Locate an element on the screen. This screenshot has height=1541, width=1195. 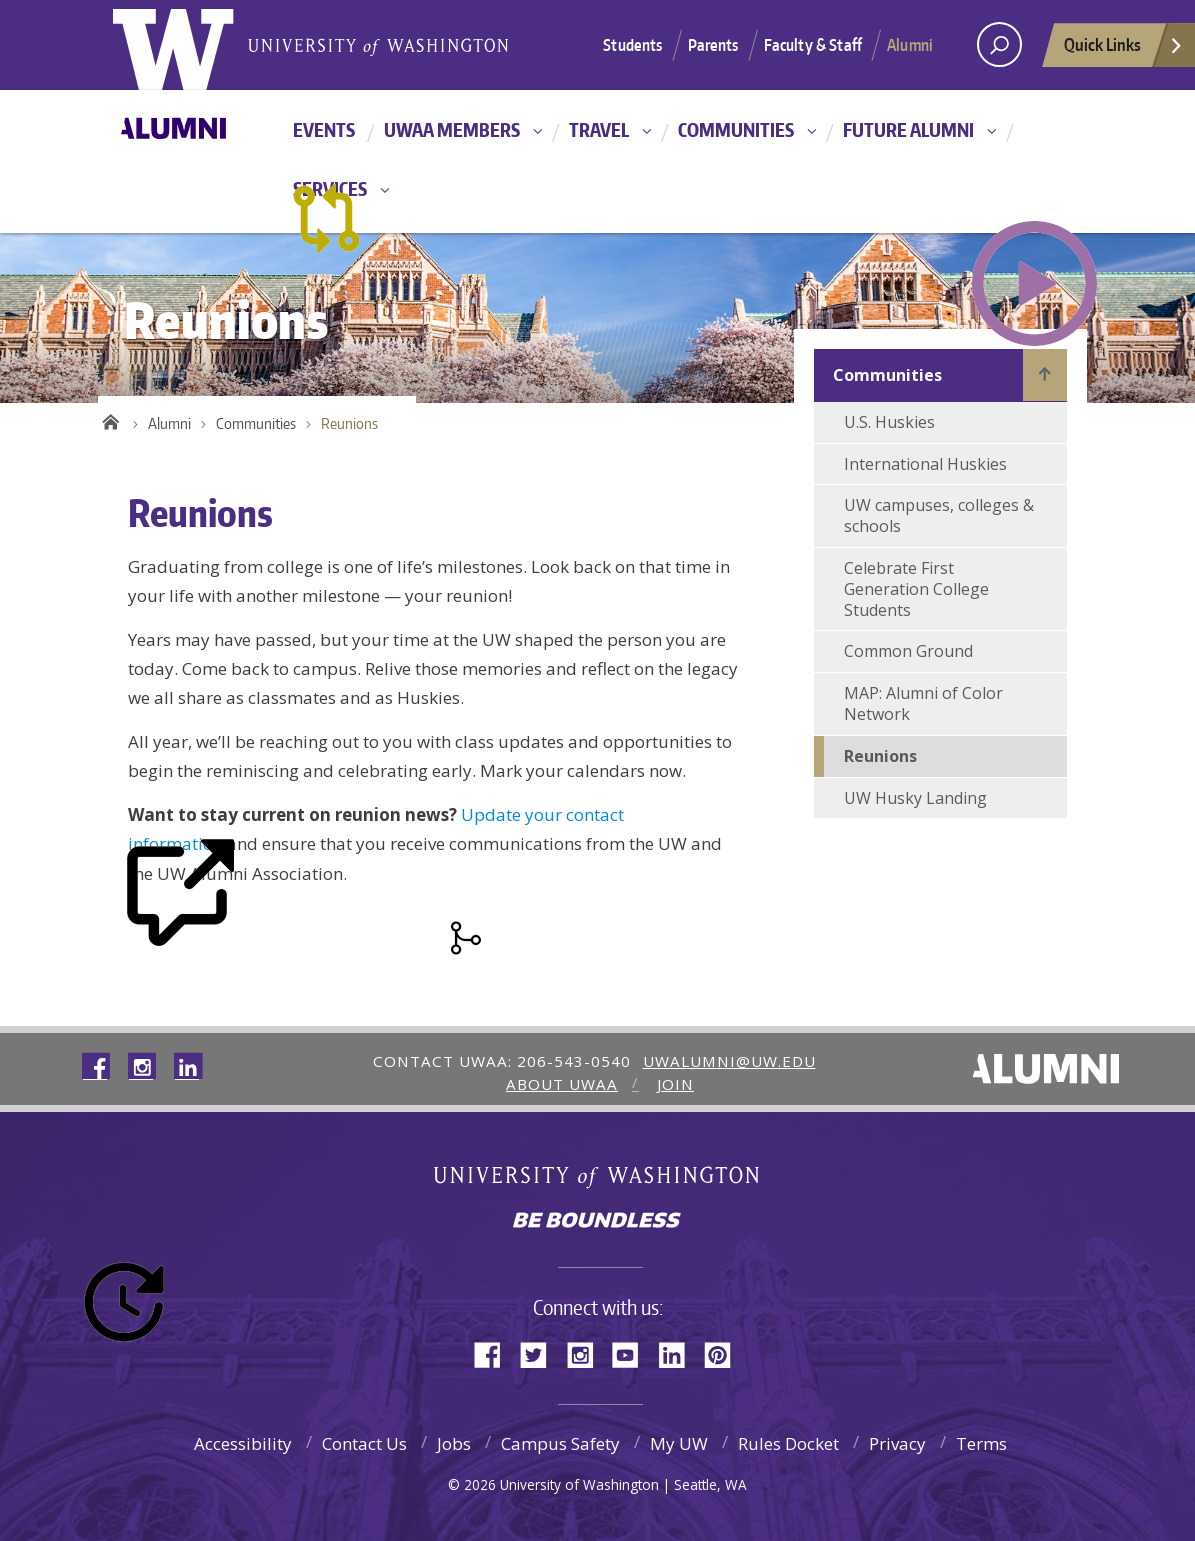
check for updates is located at coordinates (124, 1302).